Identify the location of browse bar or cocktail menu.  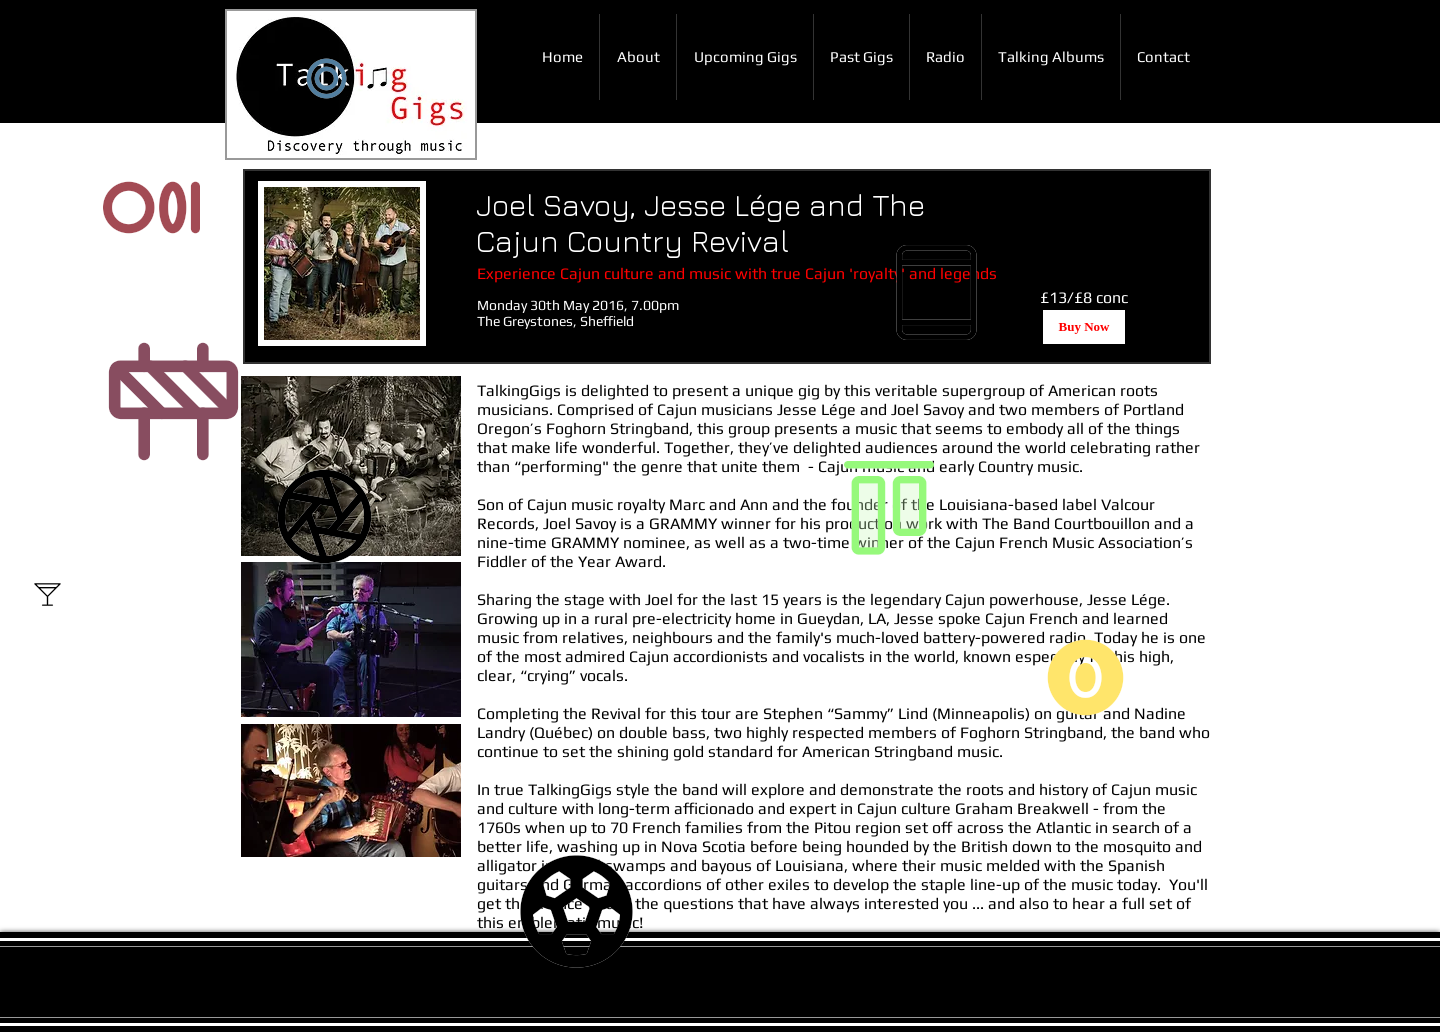
(47, 594).